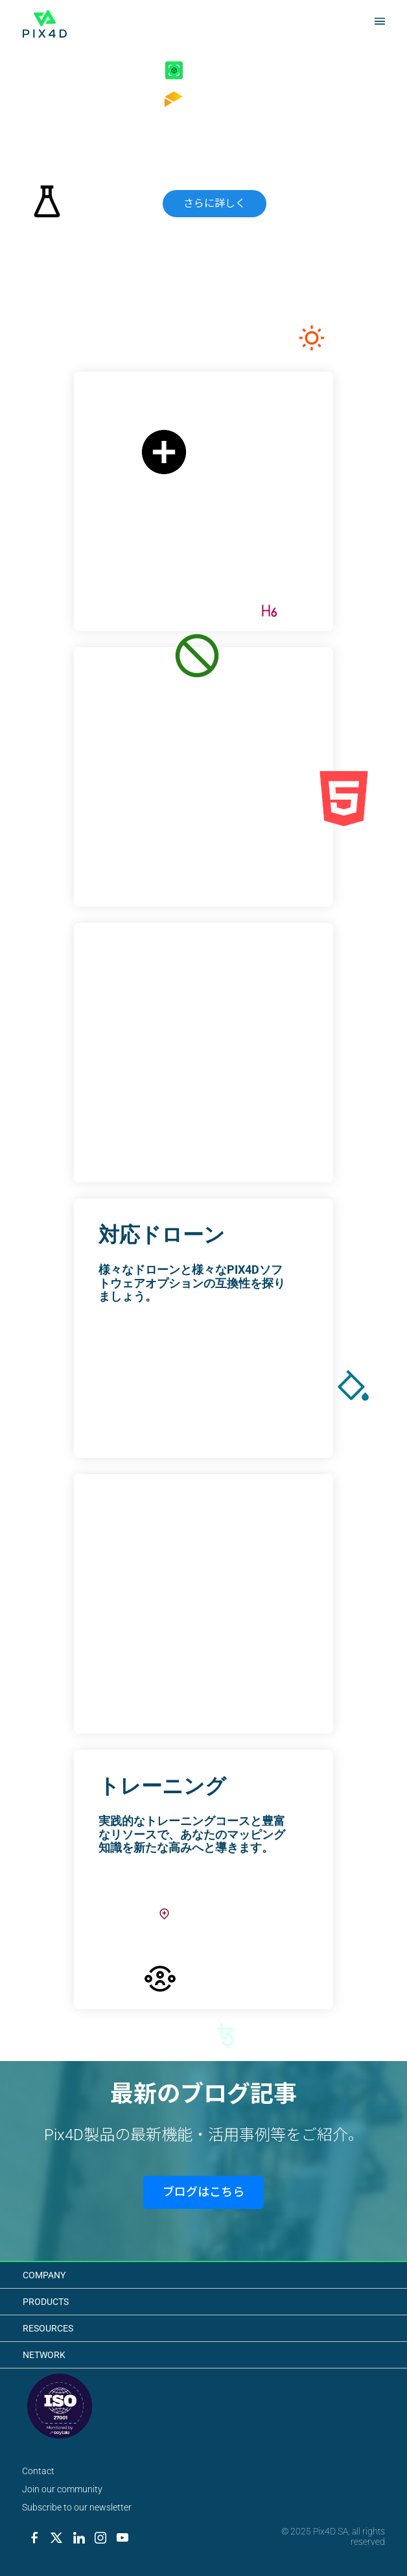 Image resolution: width=407 pixels, height=2576 pixels. I want to click on format text as heading level 6, so click(269, 610).